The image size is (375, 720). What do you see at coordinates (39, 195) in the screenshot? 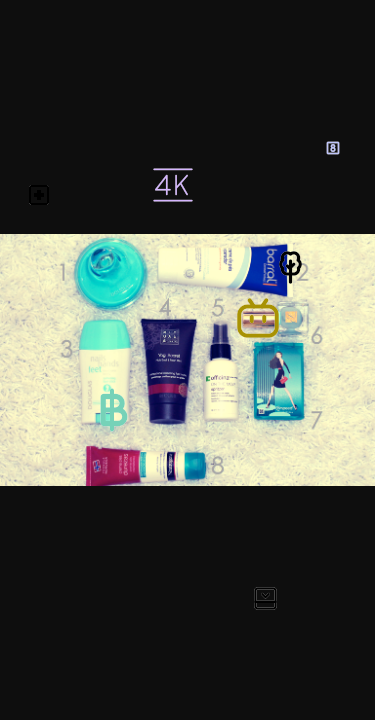
I see `find nearby hospitals or medical facilities` at bounding box center [39, 195].